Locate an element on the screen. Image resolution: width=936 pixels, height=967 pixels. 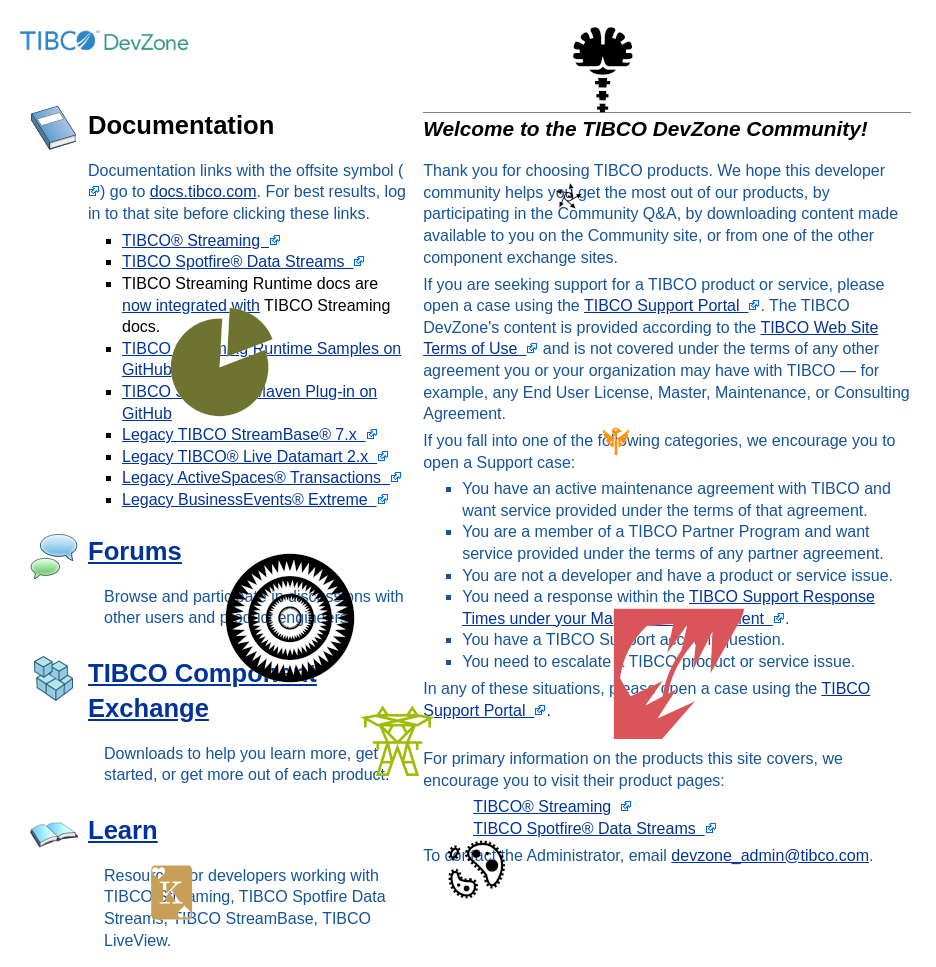
select ent or tree creature character is located at coordinates (679, 674).